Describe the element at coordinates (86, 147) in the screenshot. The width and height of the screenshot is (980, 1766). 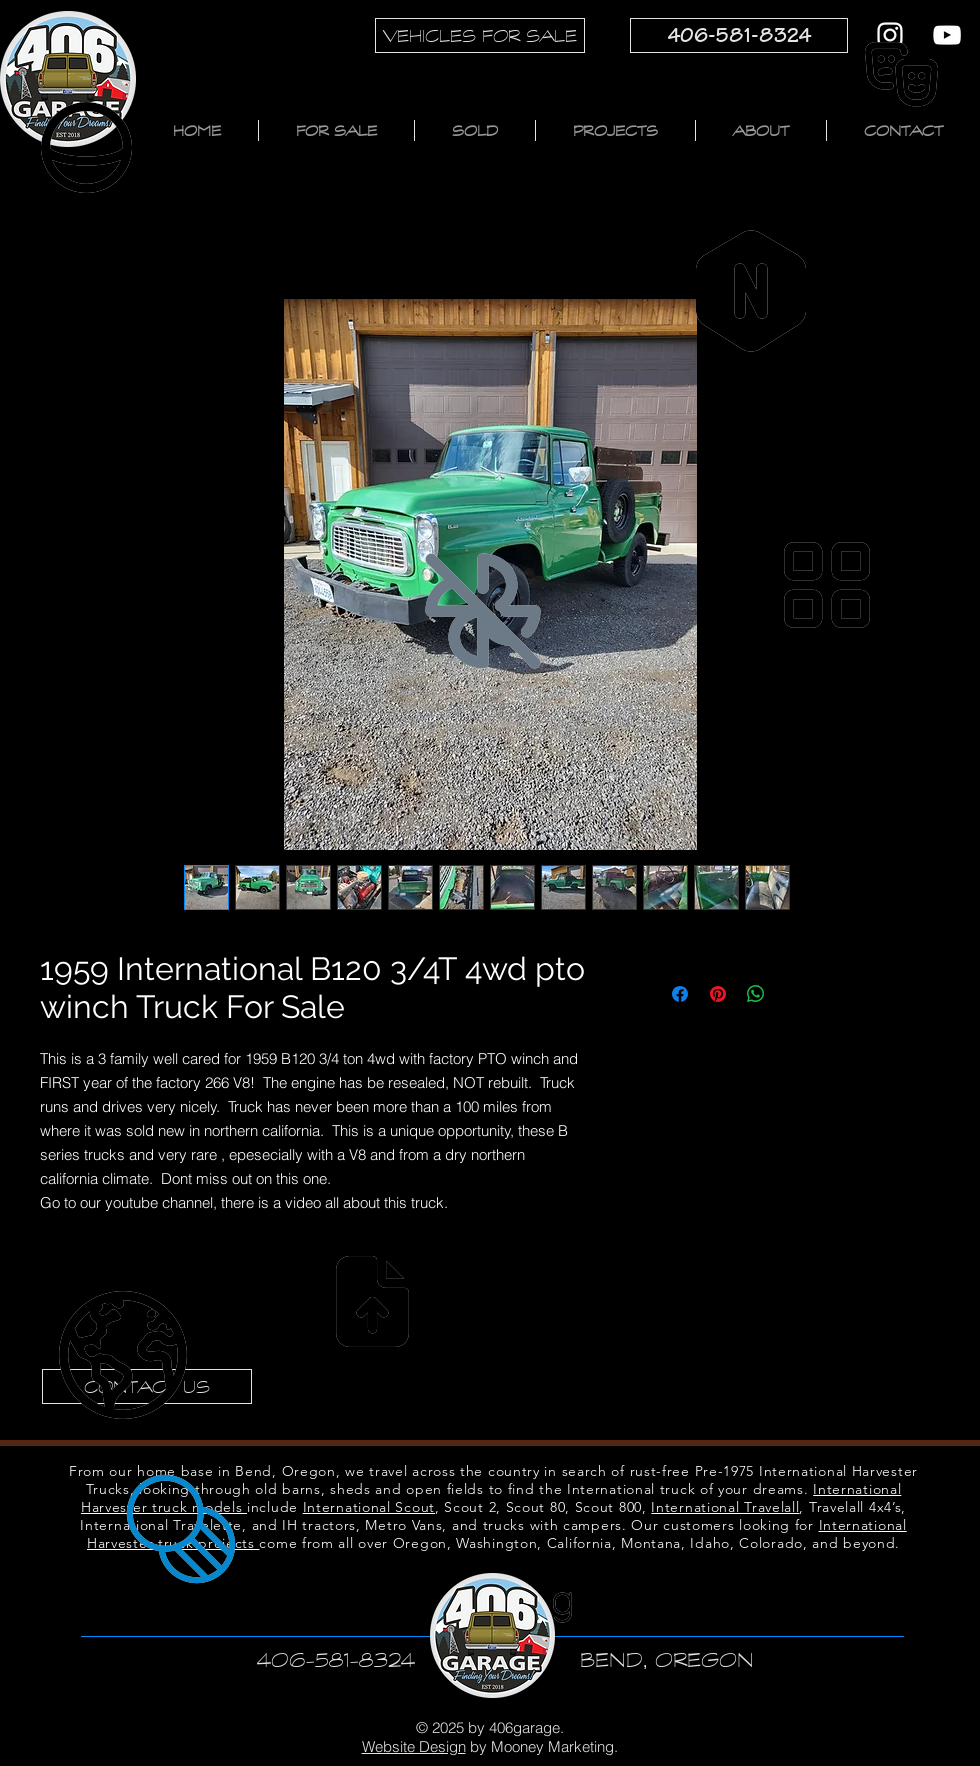
I see `view 3D or globe-related content` at that location.